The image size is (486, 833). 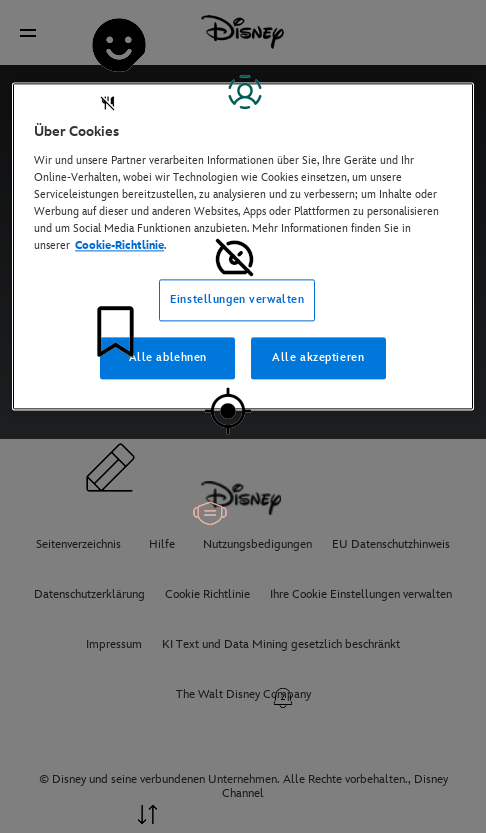 I want to click on sort items in ascending or descending order, so click(x=147, y=814).